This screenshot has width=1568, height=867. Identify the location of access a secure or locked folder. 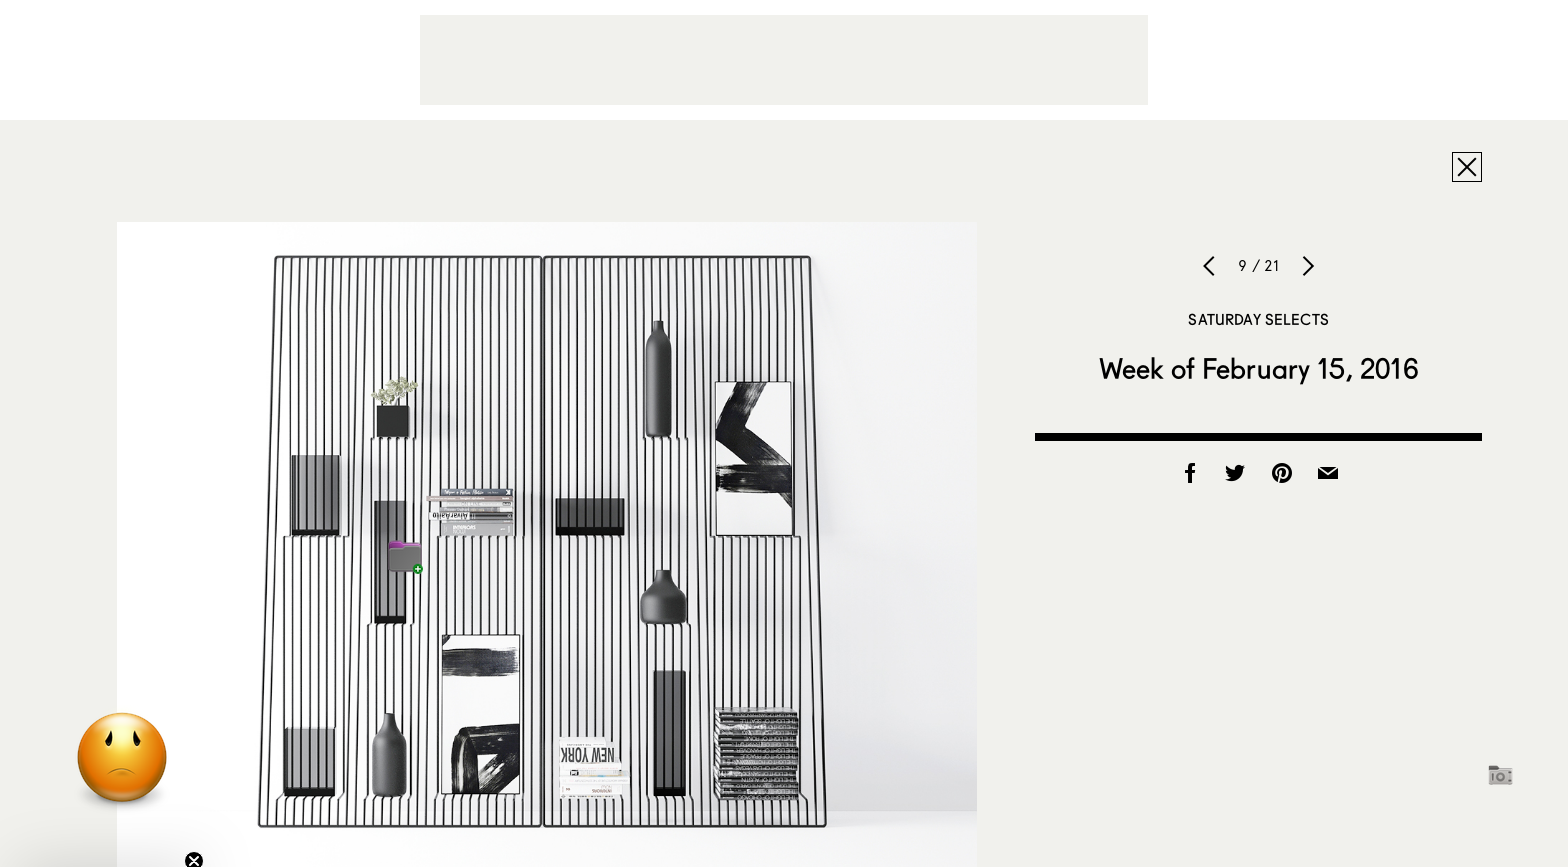
(1500, 775).